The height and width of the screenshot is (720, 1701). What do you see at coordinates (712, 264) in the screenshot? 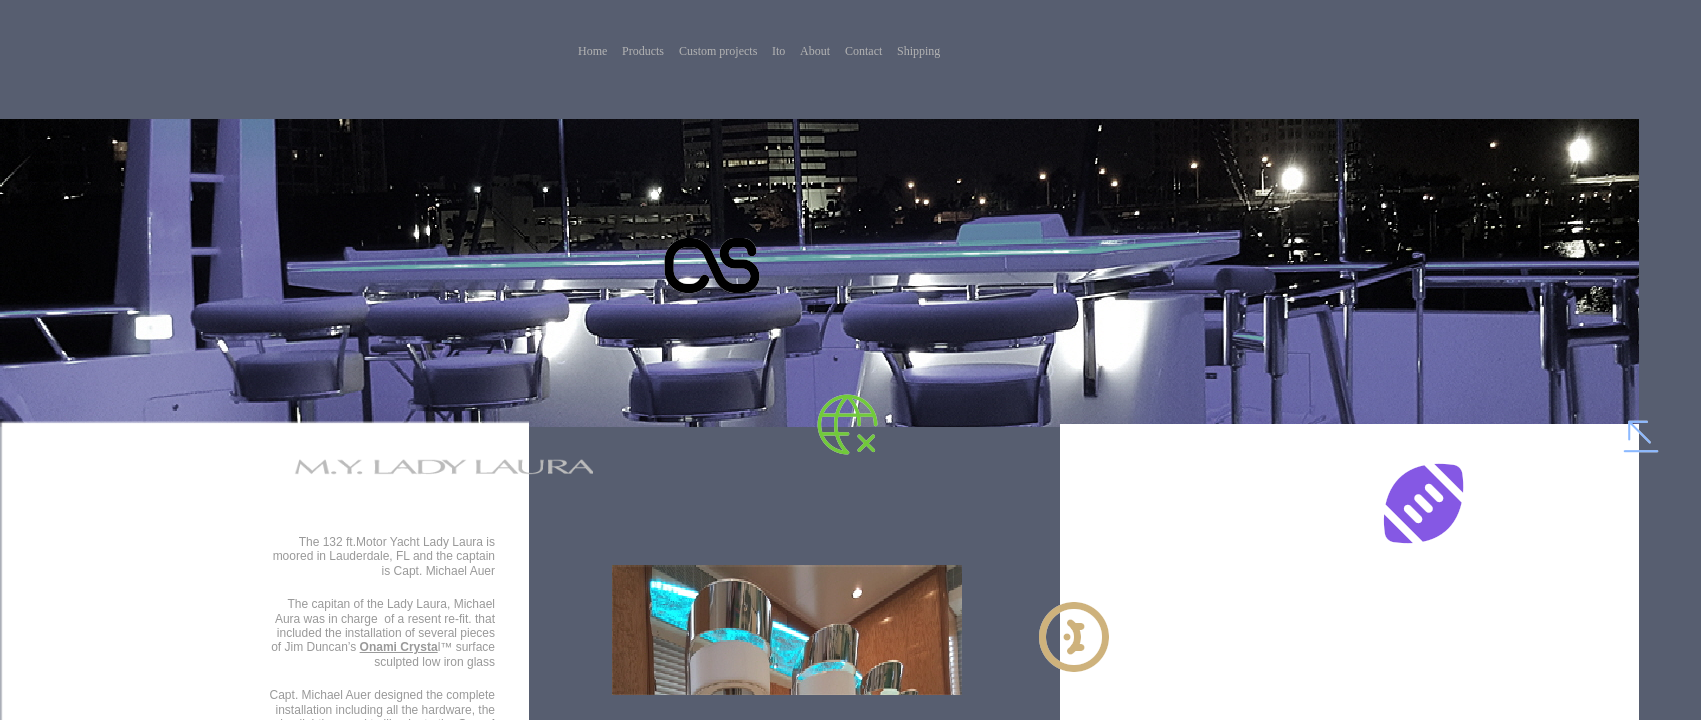
I see `connect to Last.fm account` at bounding box center [712, 264].